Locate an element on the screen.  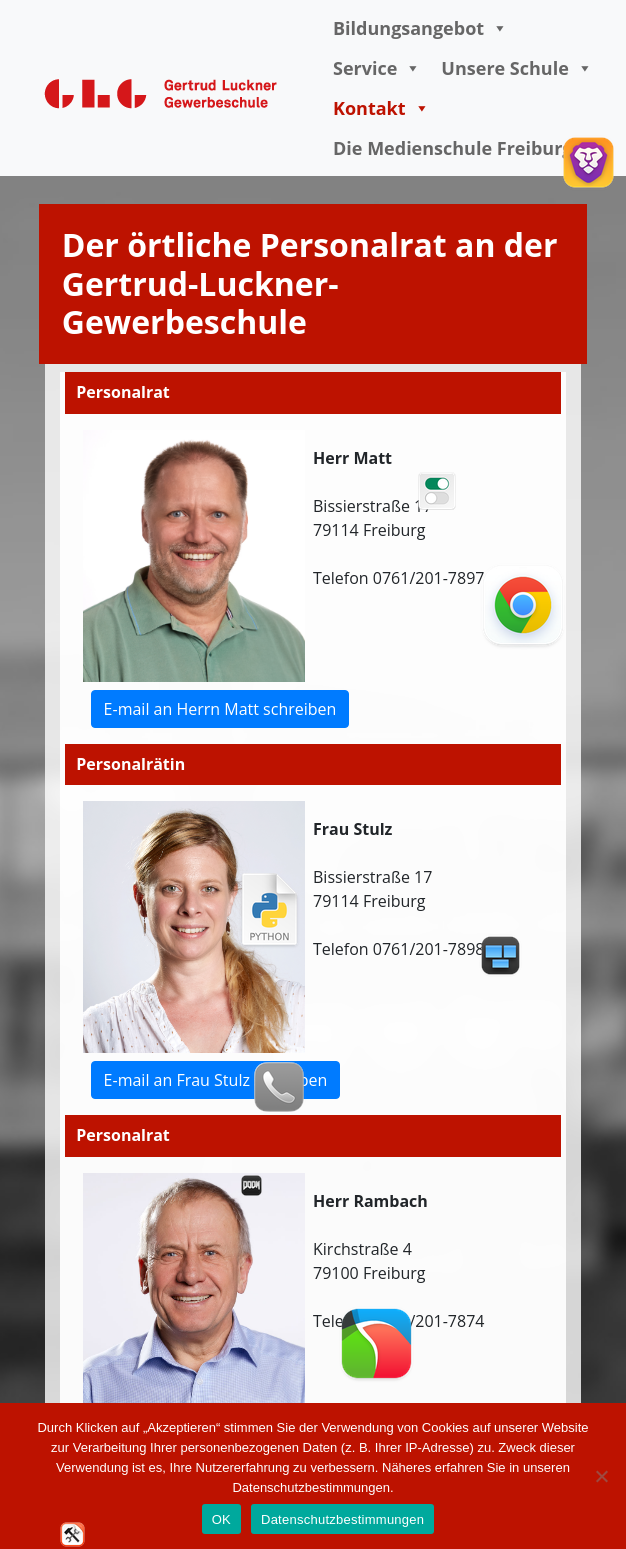
open multitasking view is located at coordinates (500, 955).